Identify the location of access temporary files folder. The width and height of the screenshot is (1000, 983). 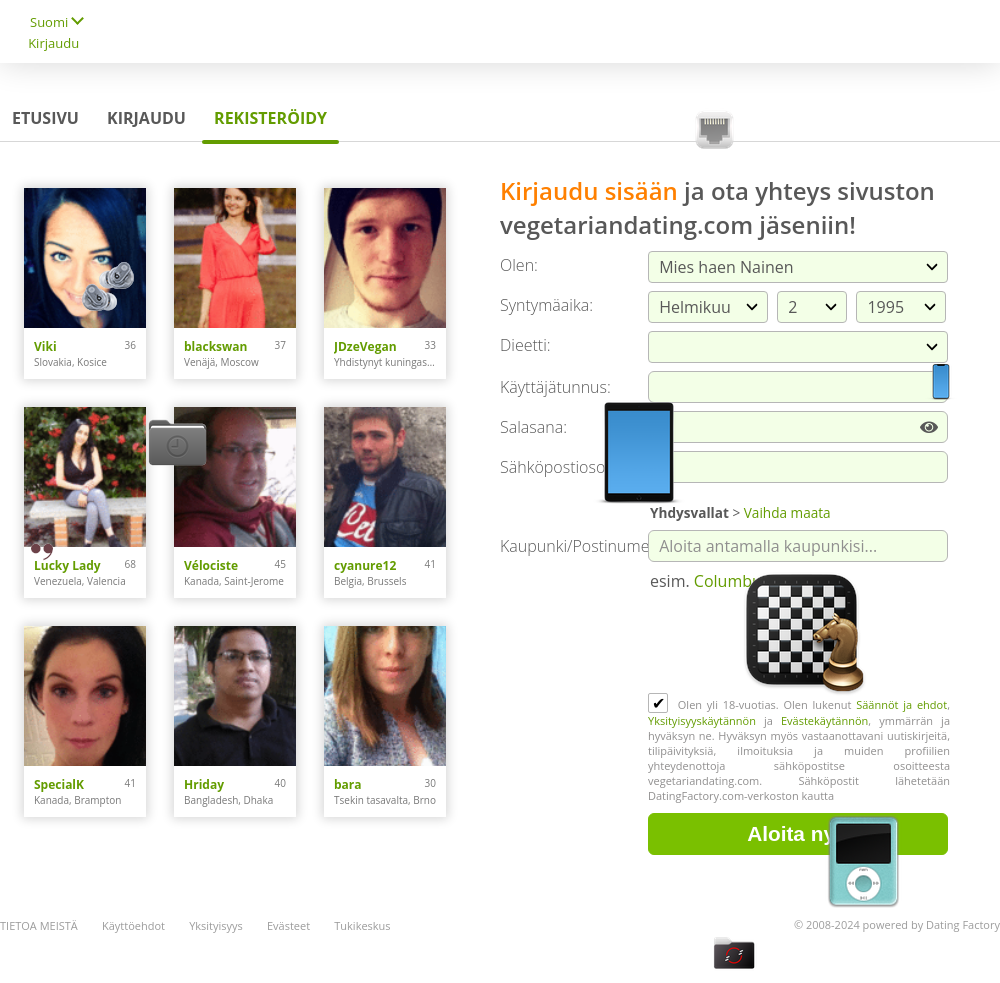
(177, 442).